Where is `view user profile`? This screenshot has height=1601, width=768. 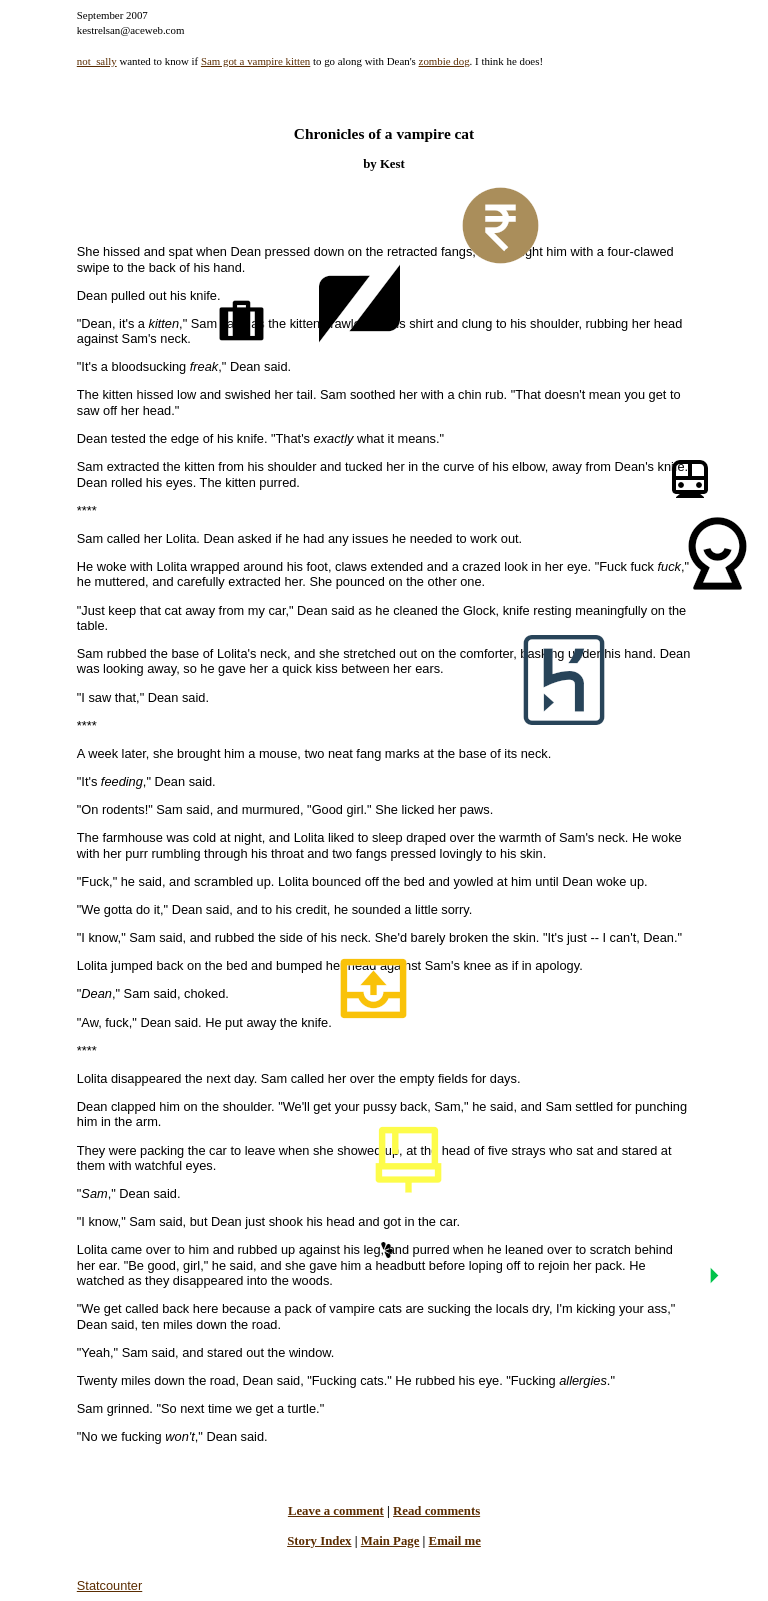 view user profile is located at coordinates (717, 553).